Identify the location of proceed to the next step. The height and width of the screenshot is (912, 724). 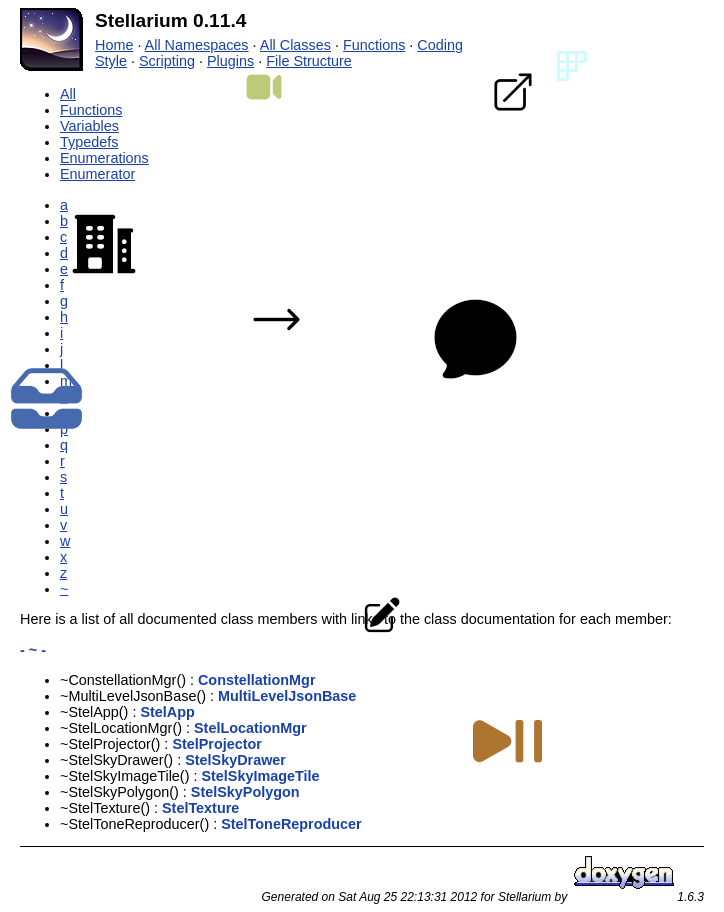
(276, 319).